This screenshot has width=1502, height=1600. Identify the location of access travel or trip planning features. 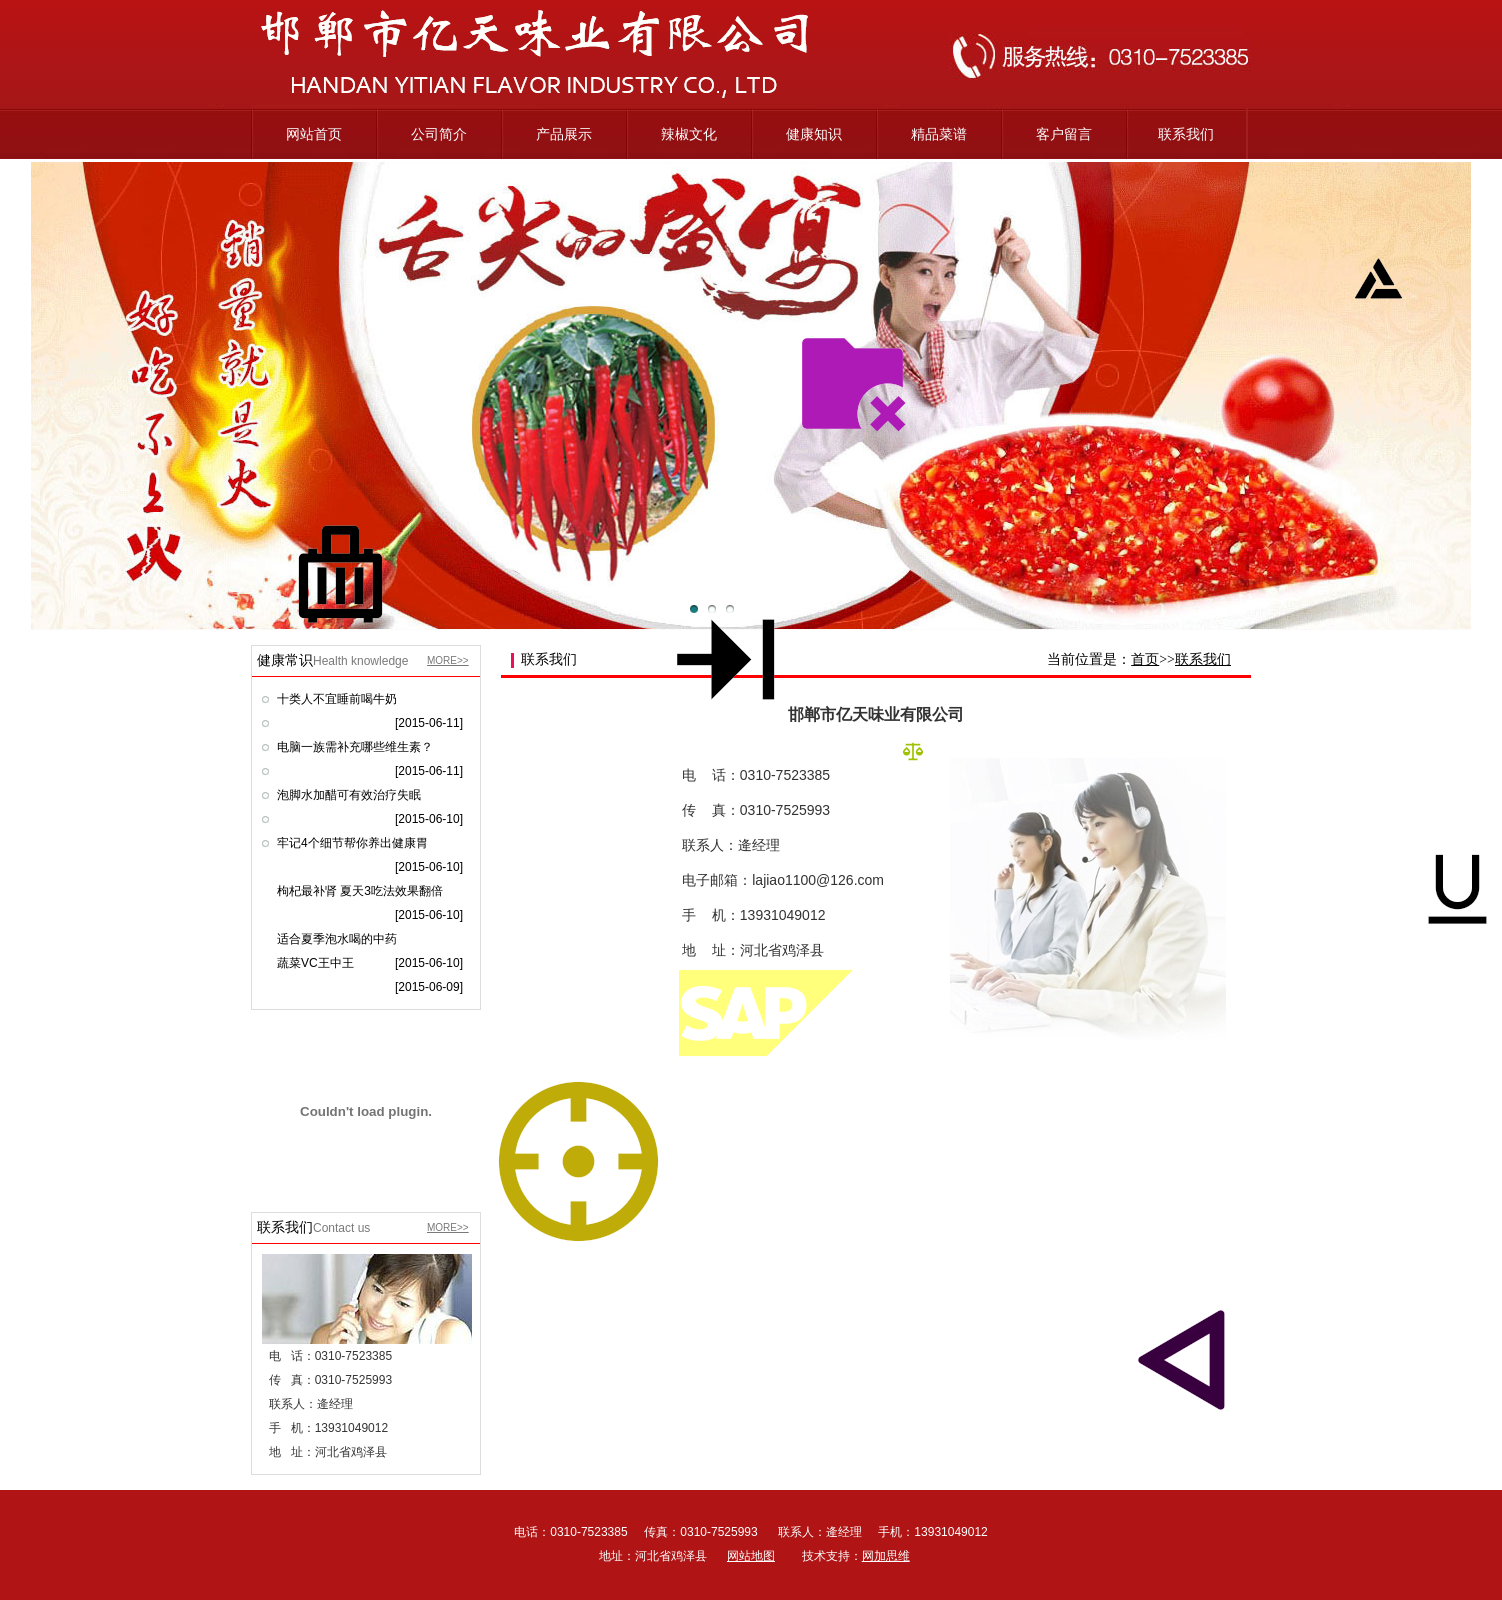
(340, 576).